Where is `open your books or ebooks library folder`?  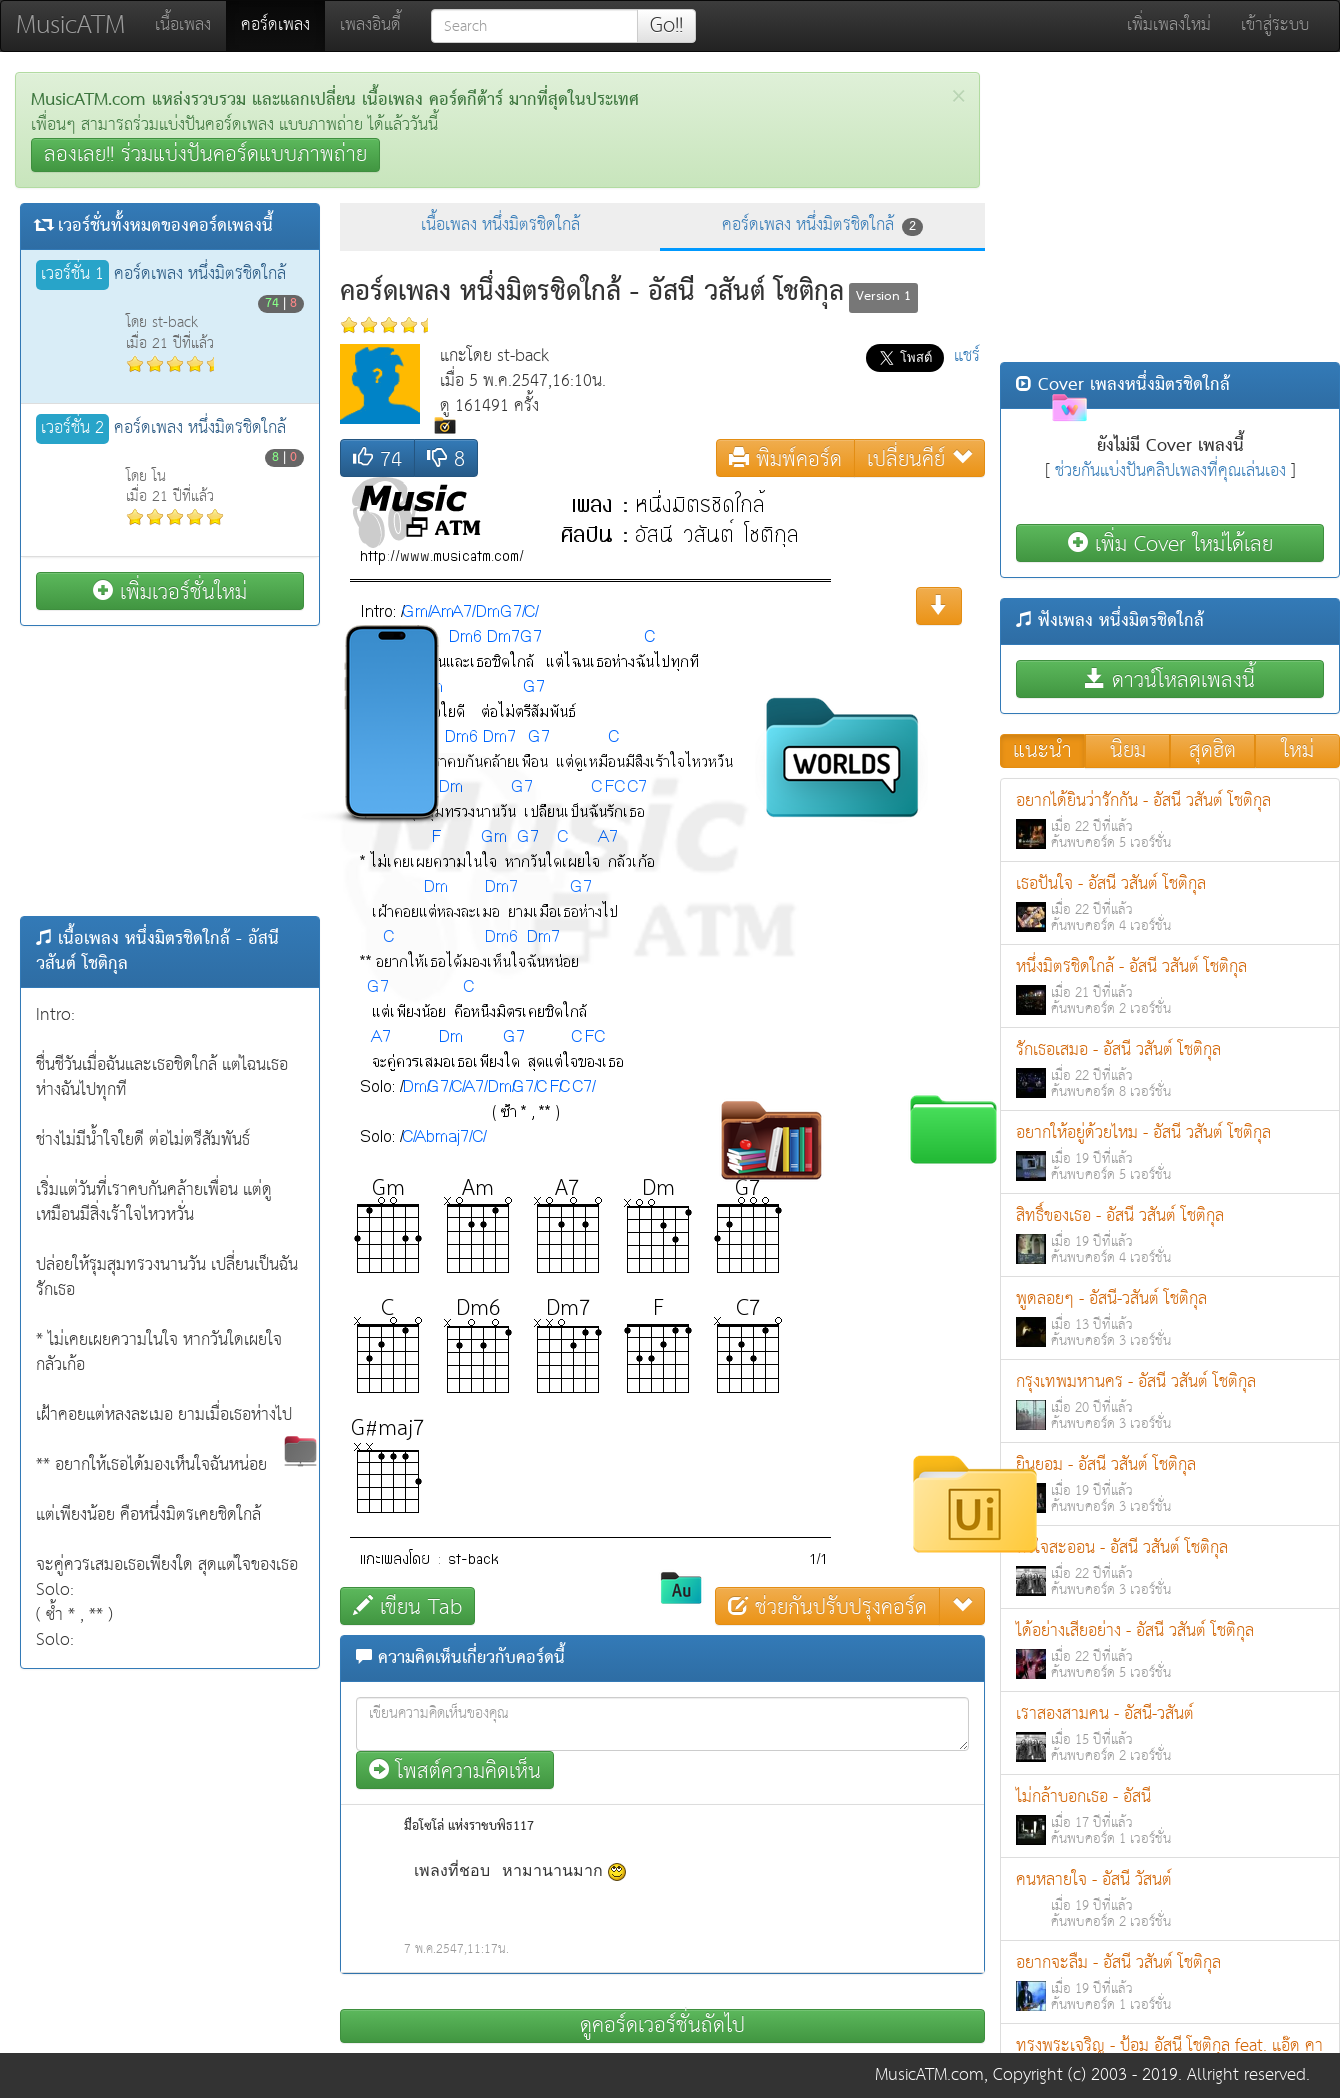 open your books or ebooks library folder is located at coordinates (771, 1143).